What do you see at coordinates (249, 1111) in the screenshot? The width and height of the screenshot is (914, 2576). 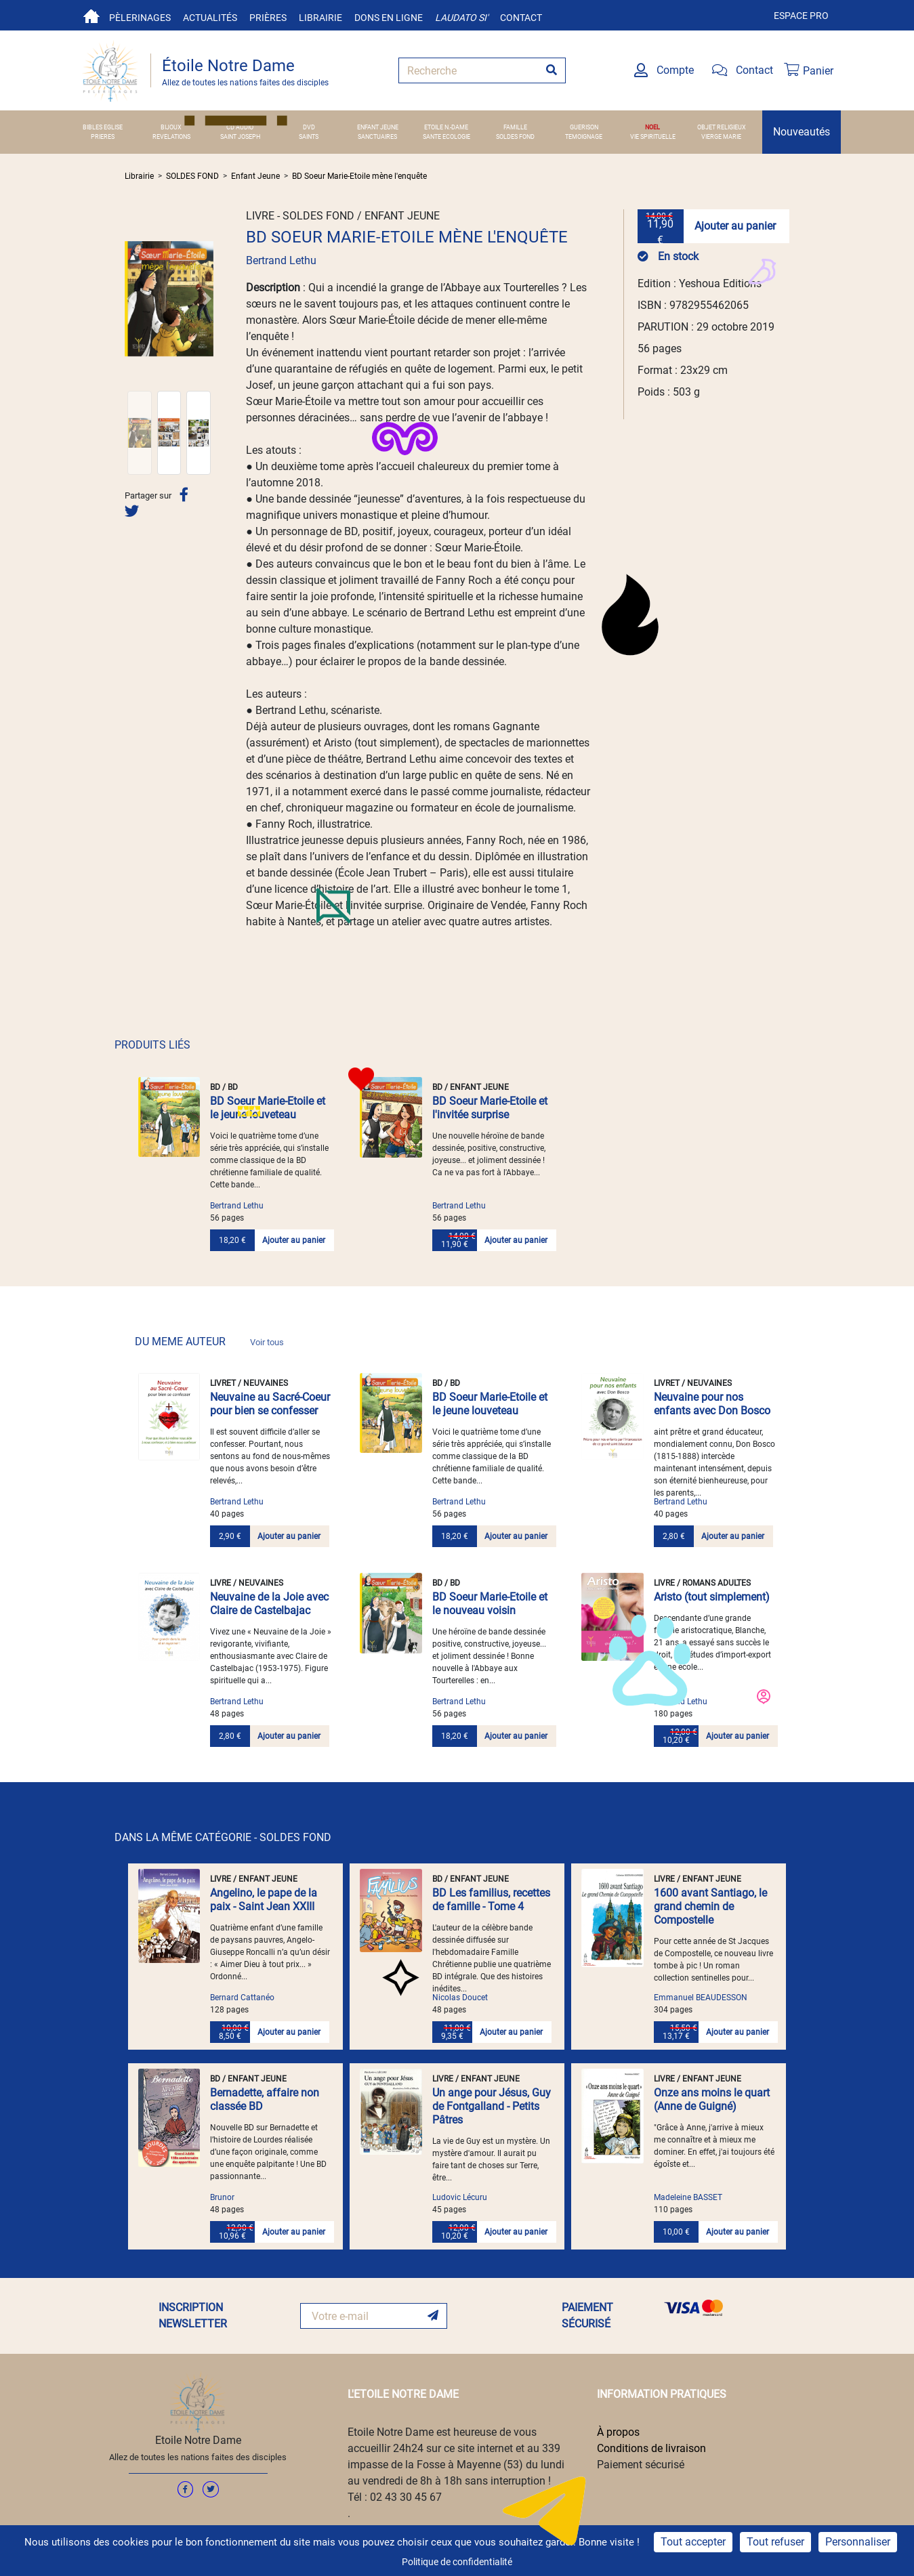 I see `tamiya brand logo` at bounding box center [249, 1111].